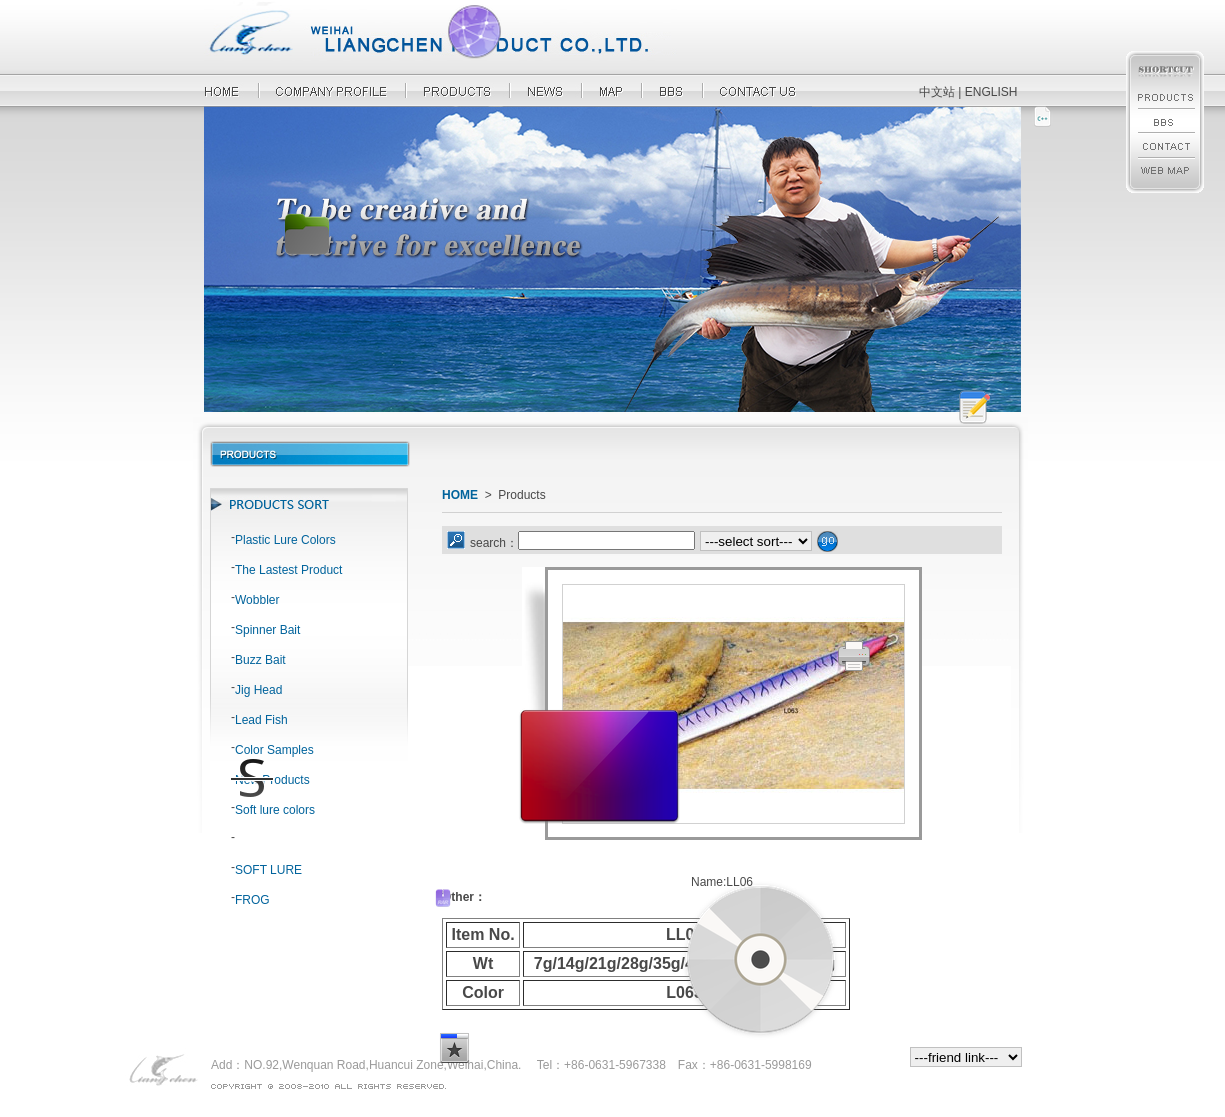  What do you see at coordinates (854, 656) in the screenshot?
I see `print the current document` at bounding box center [854, 656].